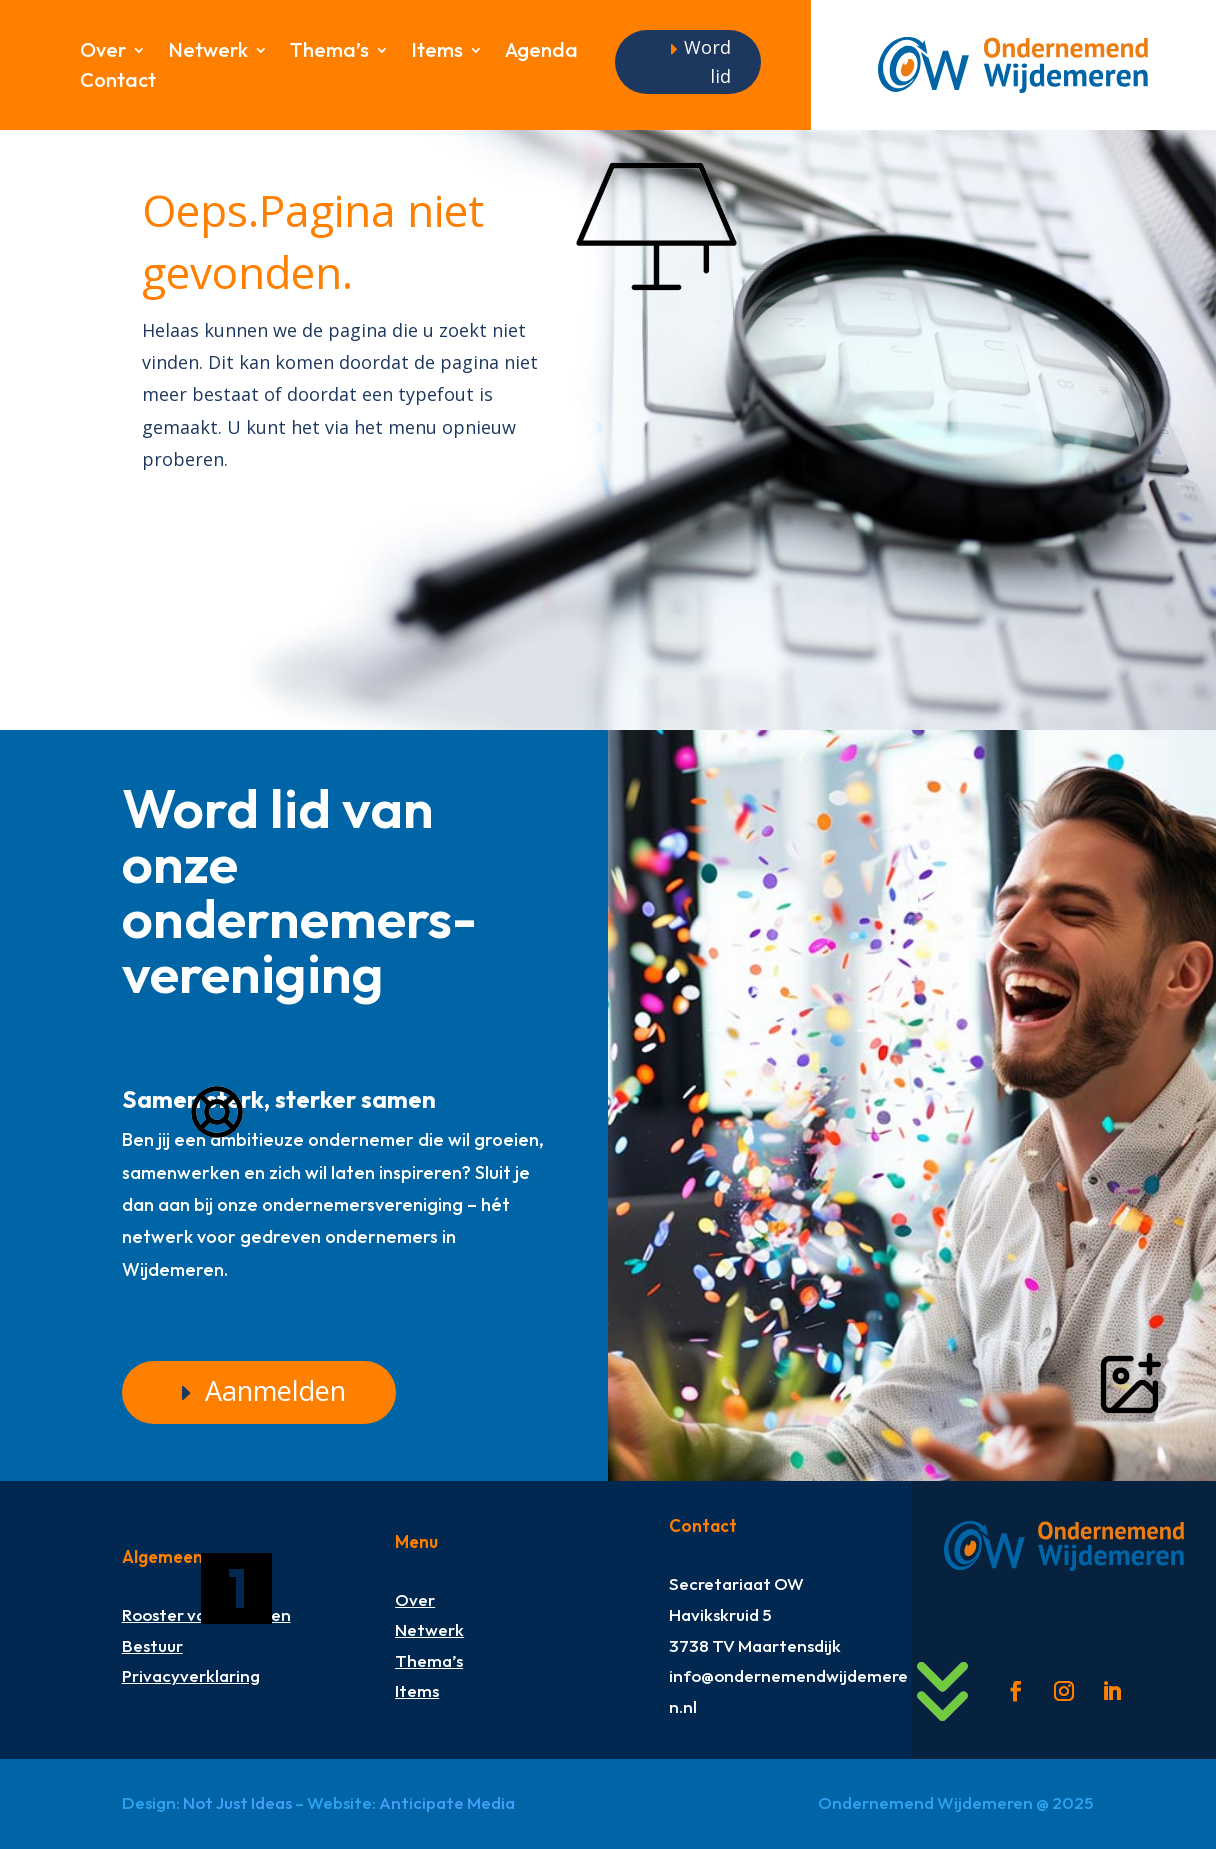 The height and width of the screenshot is (1849, 1216). I want to click on scroll down or view more content, so click(942, 1691).